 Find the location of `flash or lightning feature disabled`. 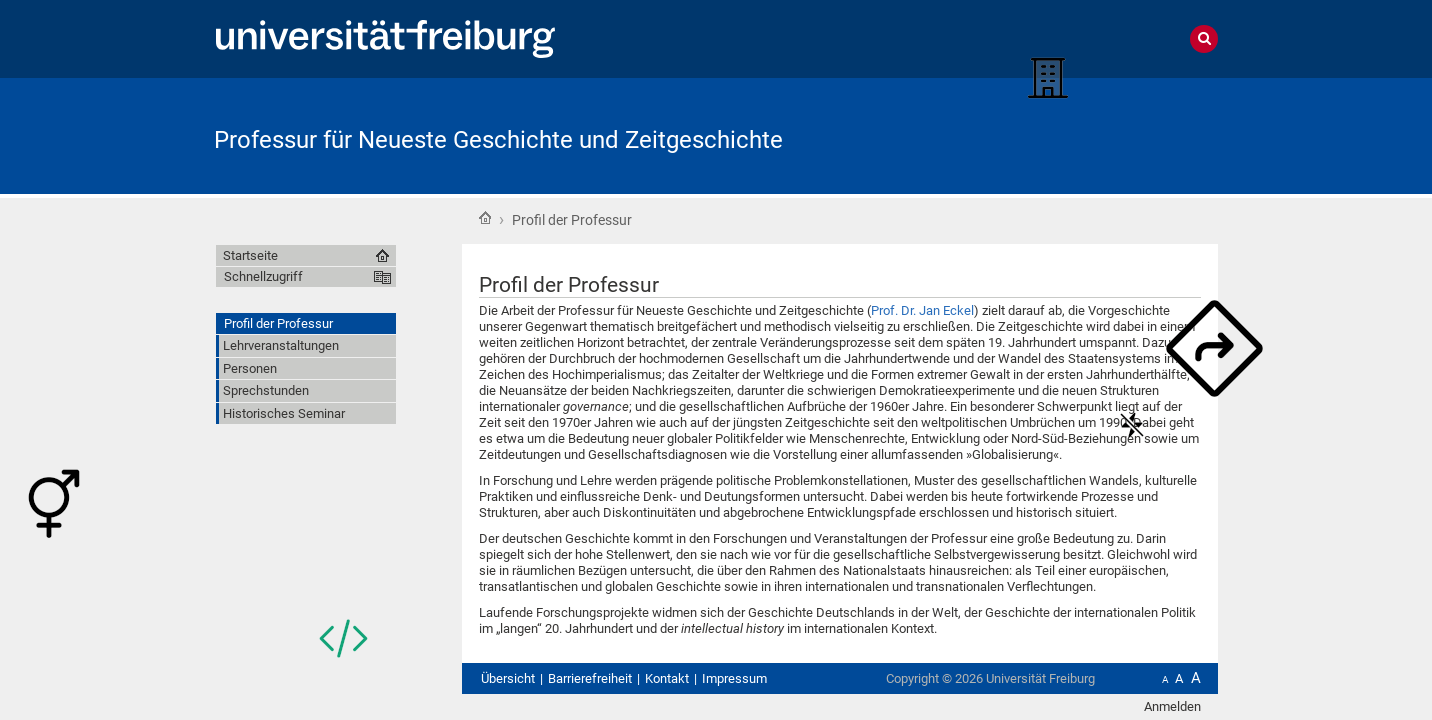

flash or lightning feature disabled is located at coordinates (1132, 425).